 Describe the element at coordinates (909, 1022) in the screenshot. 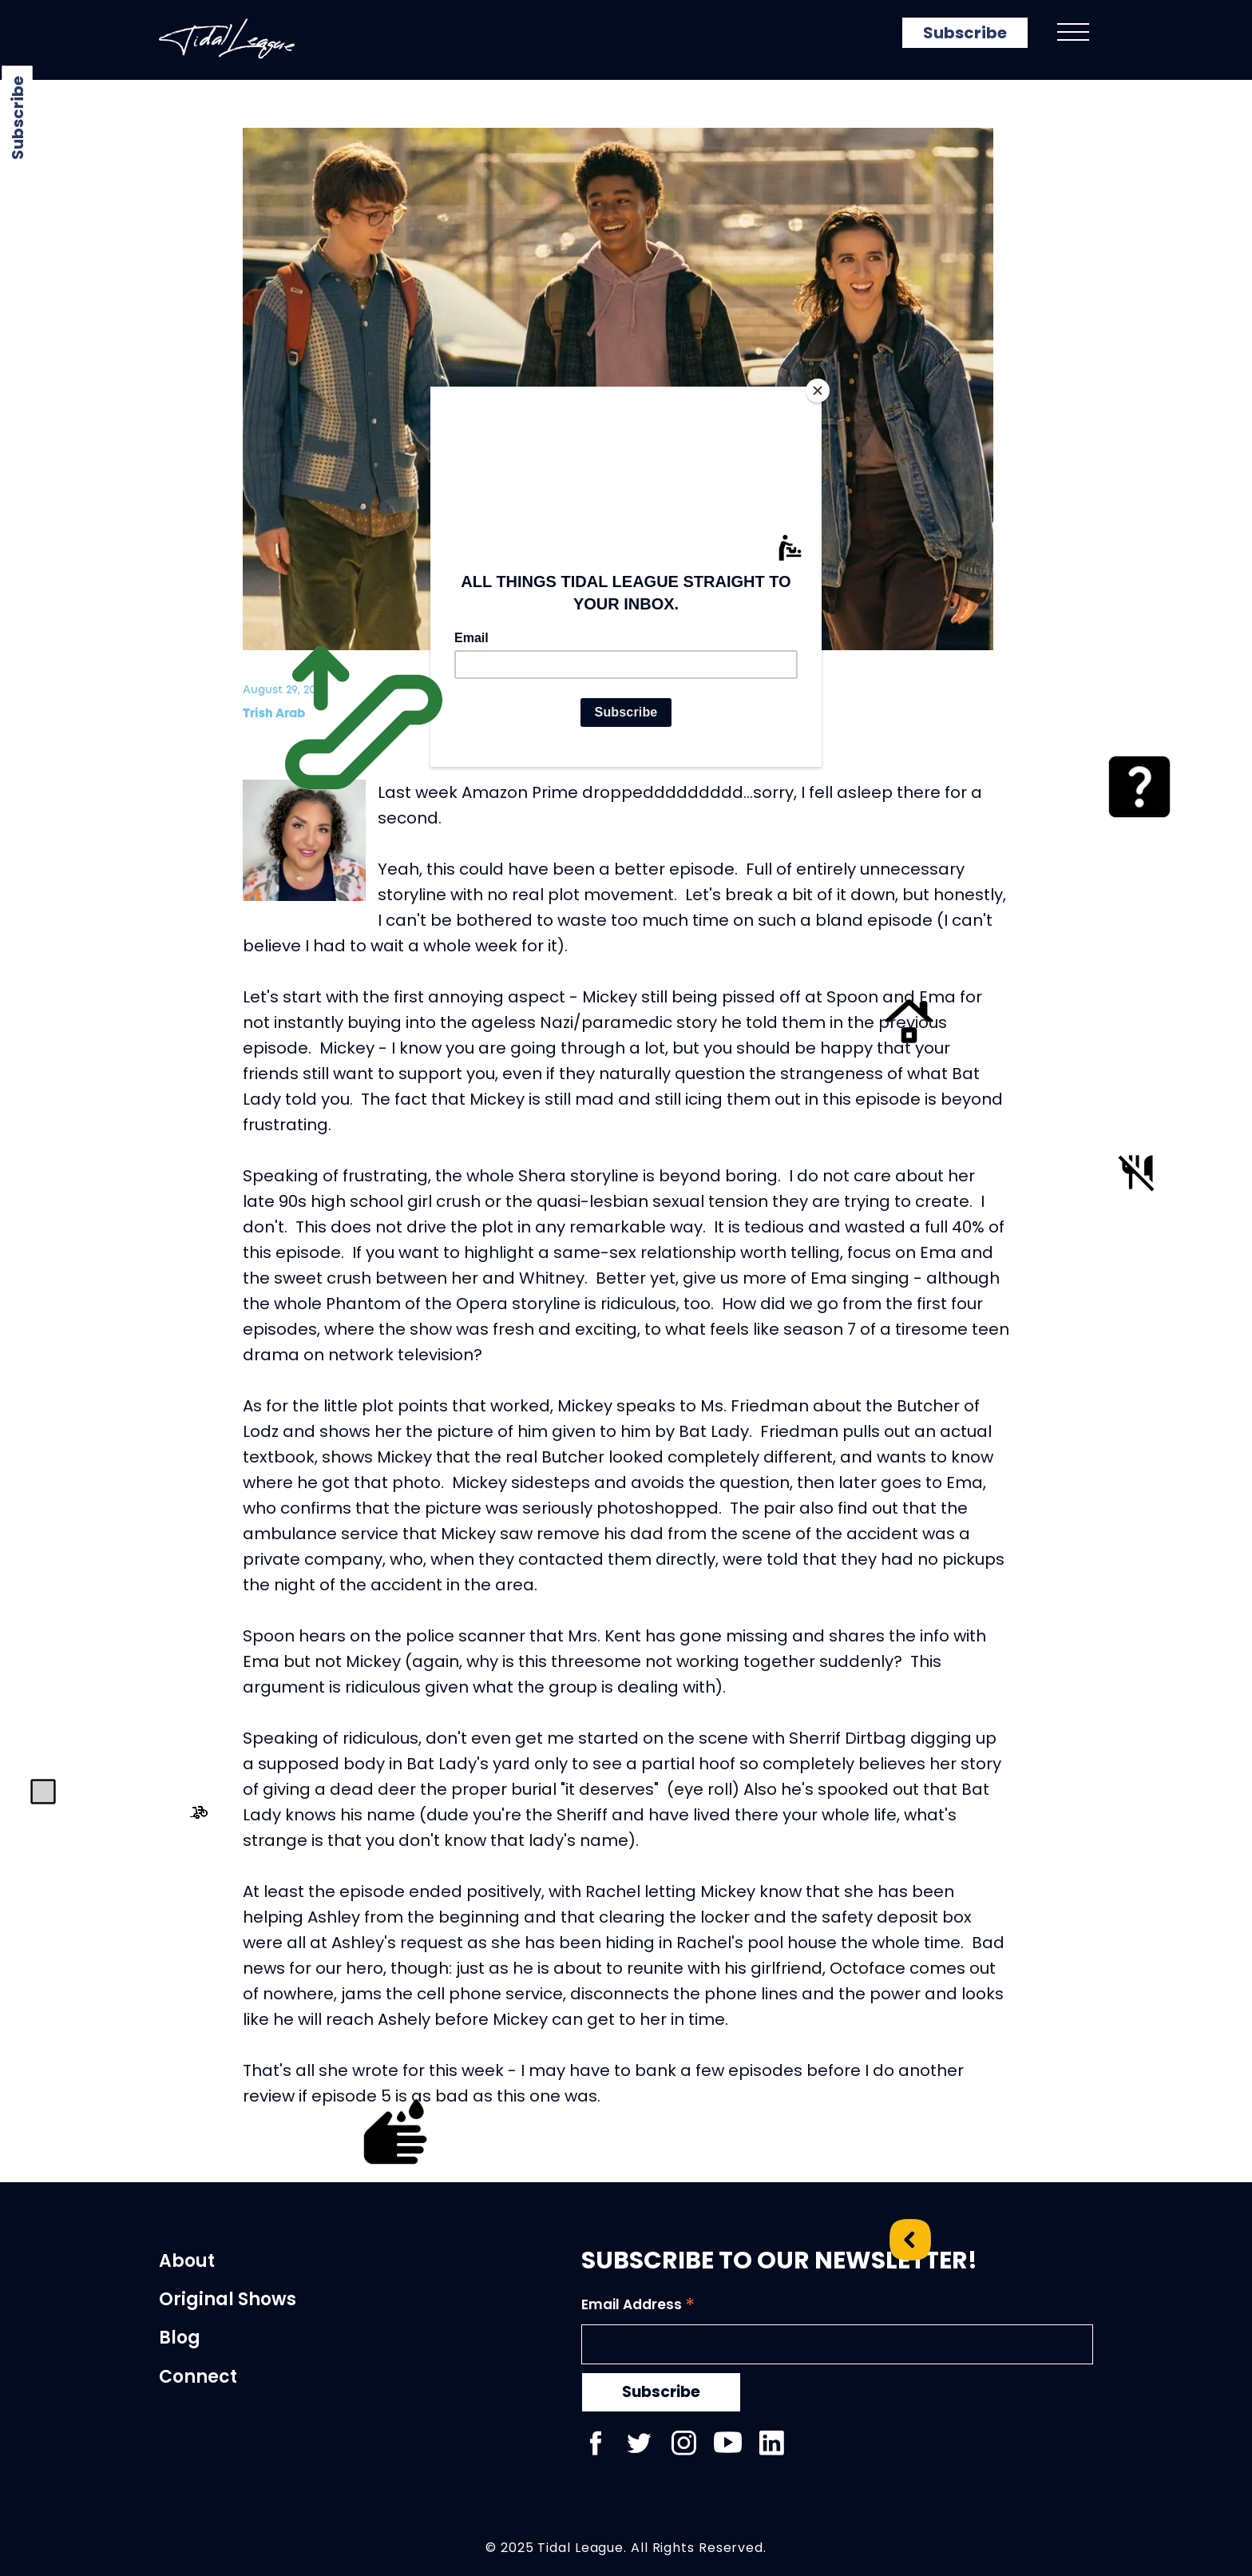

I see `access home or housing settings` at that location.